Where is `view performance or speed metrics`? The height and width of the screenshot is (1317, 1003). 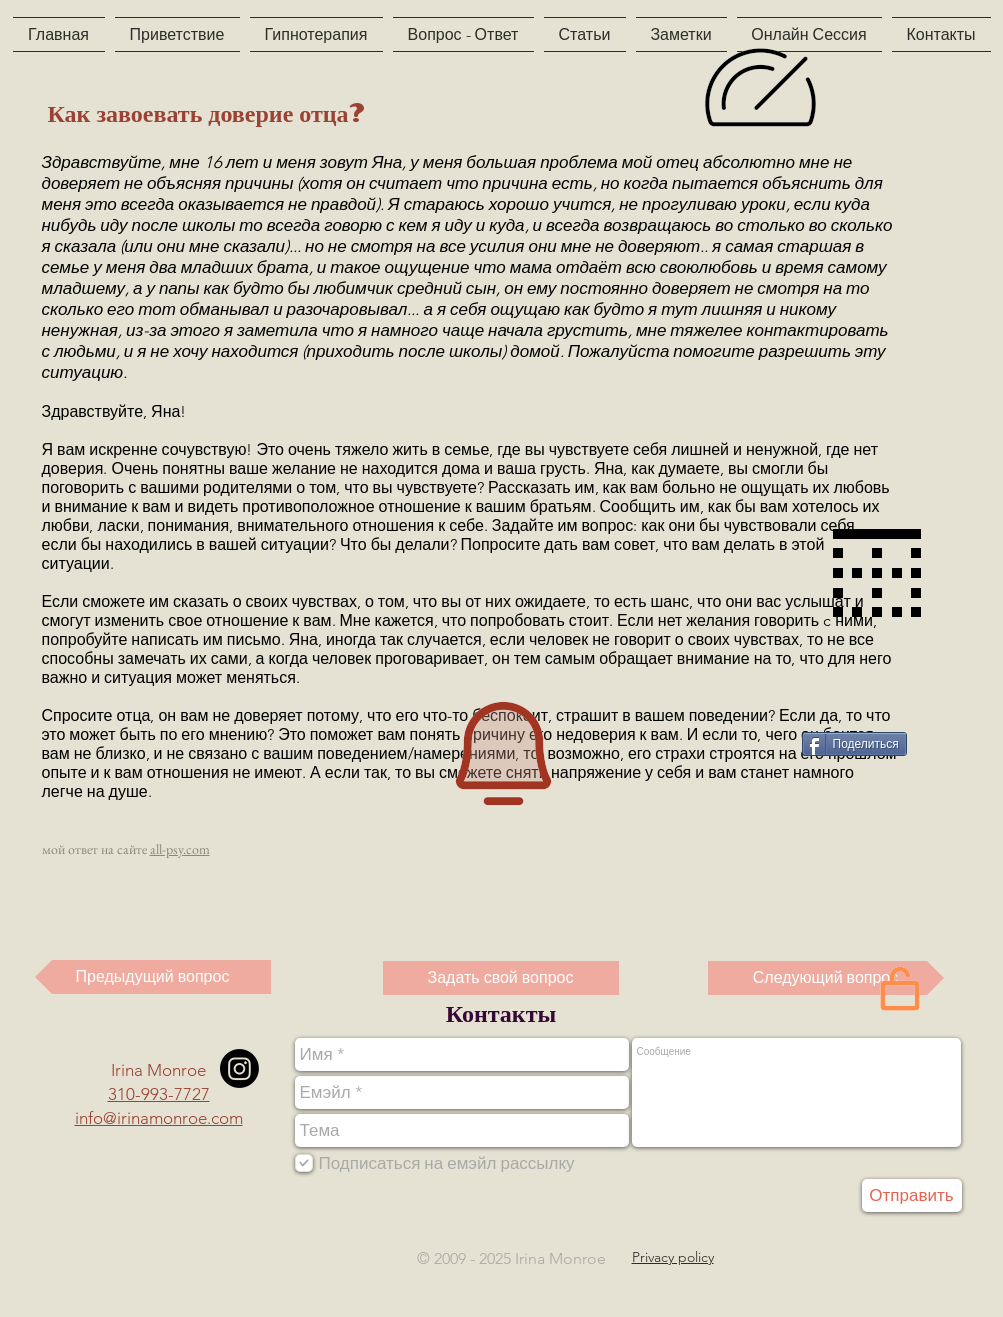 view performance or speed metrics is located at coordinates (760, 91).